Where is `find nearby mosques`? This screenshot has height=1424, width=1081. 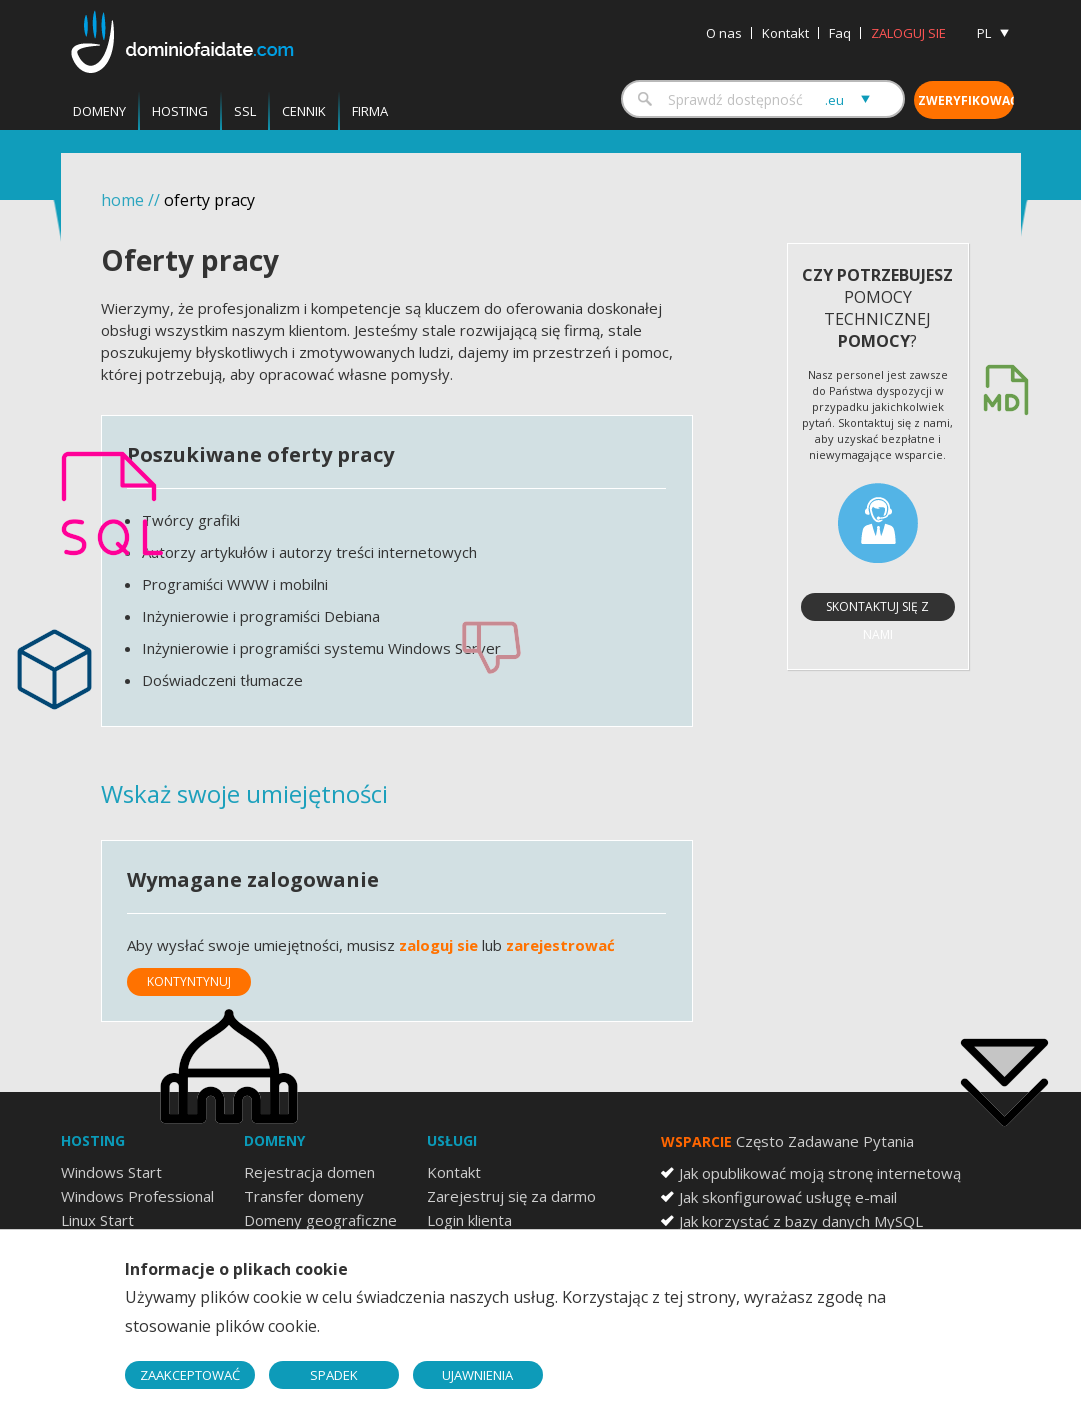
find nearby mosques is located at coordinates (229, 1073).